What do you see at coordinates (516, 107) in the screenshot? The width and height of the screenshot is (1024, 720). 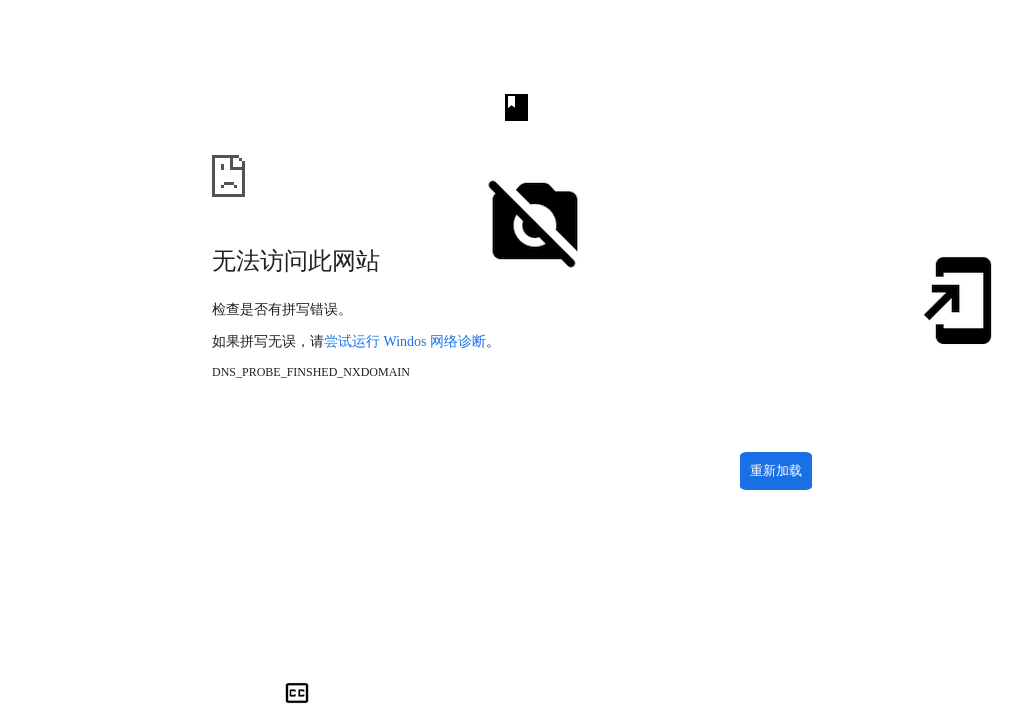 I see `open your library or reading list` at bounding box center [516, 107].